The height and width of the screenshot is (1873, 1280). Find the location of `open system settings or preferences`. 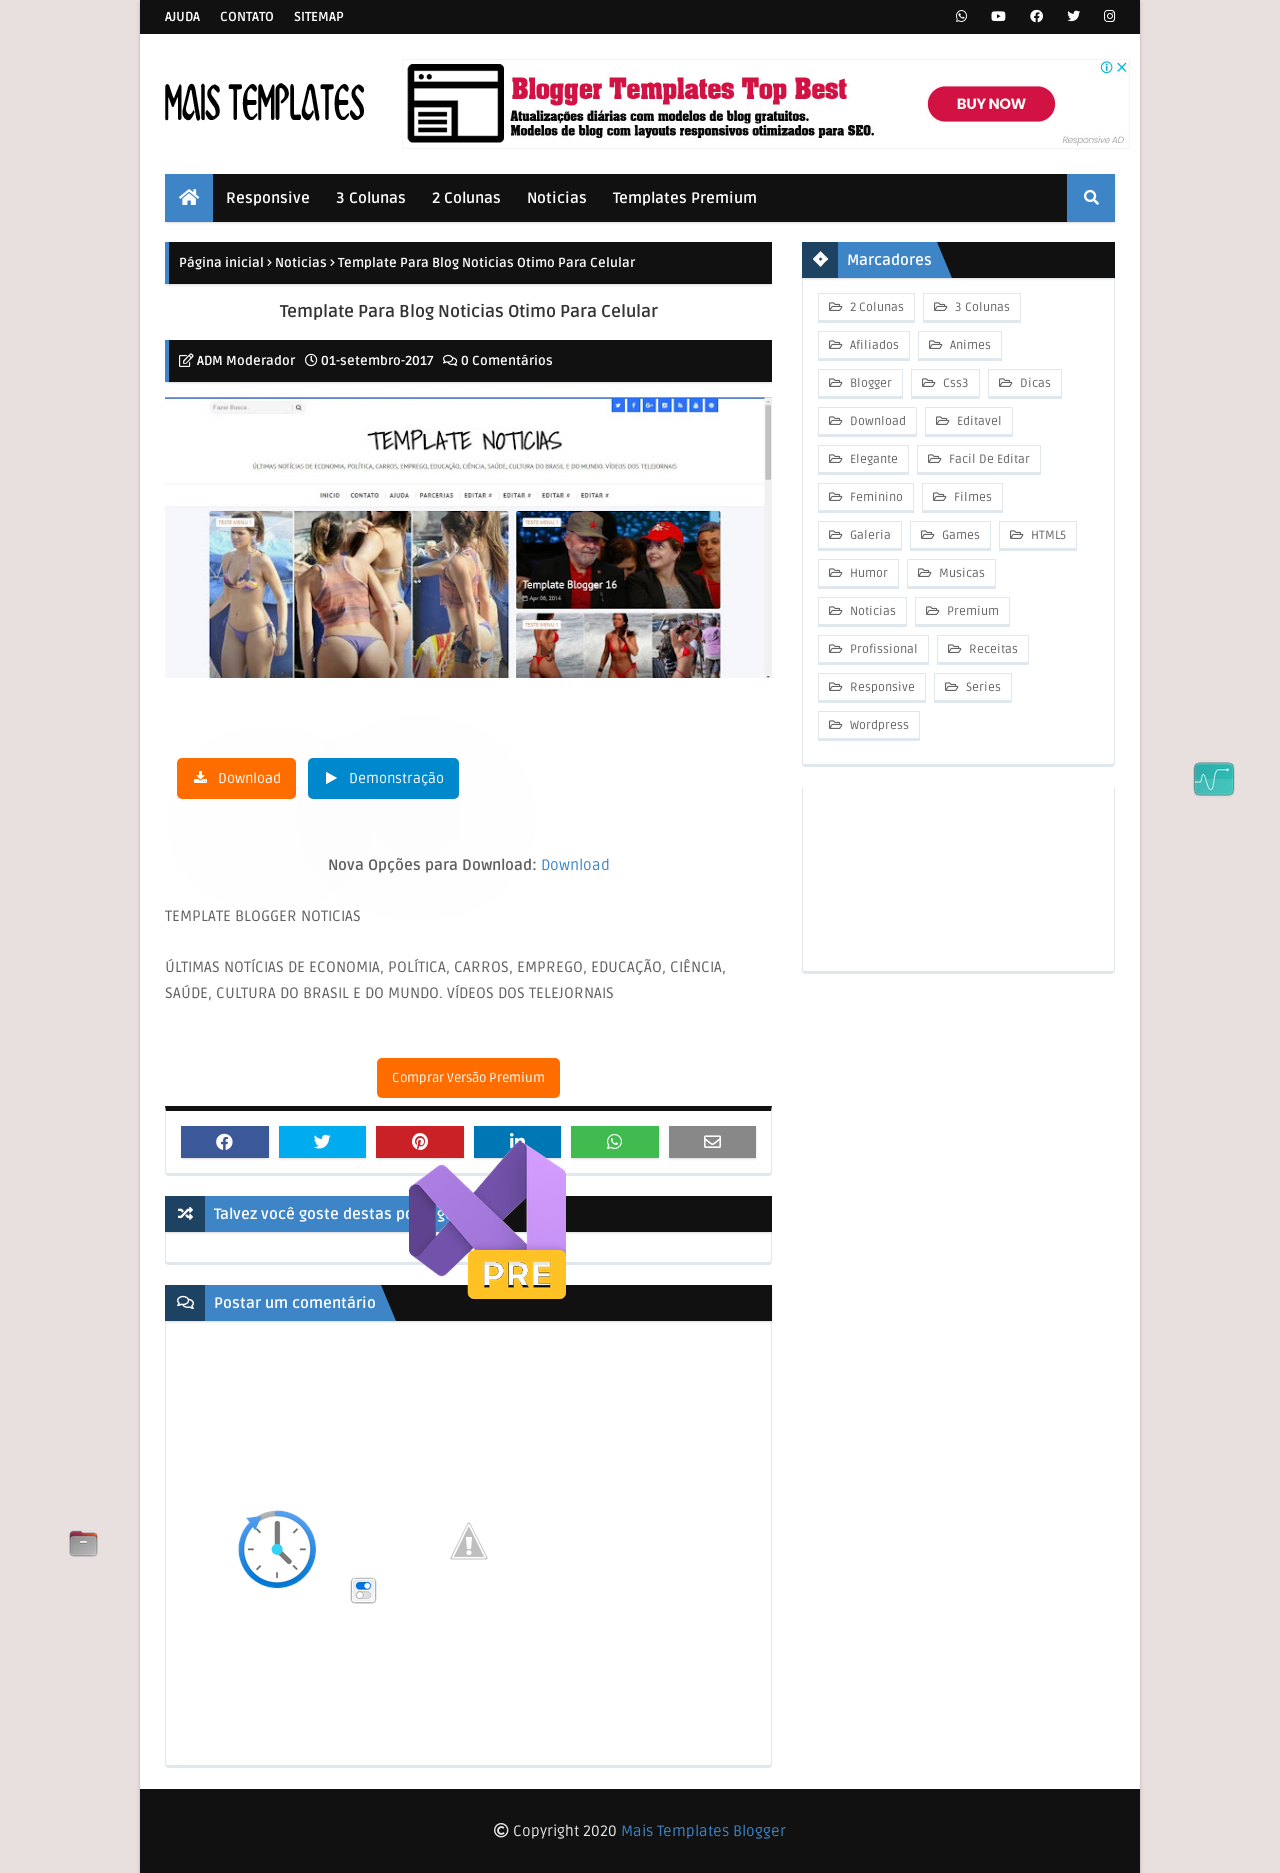

open system settings or preferences is located at coordinates (363, 1590).